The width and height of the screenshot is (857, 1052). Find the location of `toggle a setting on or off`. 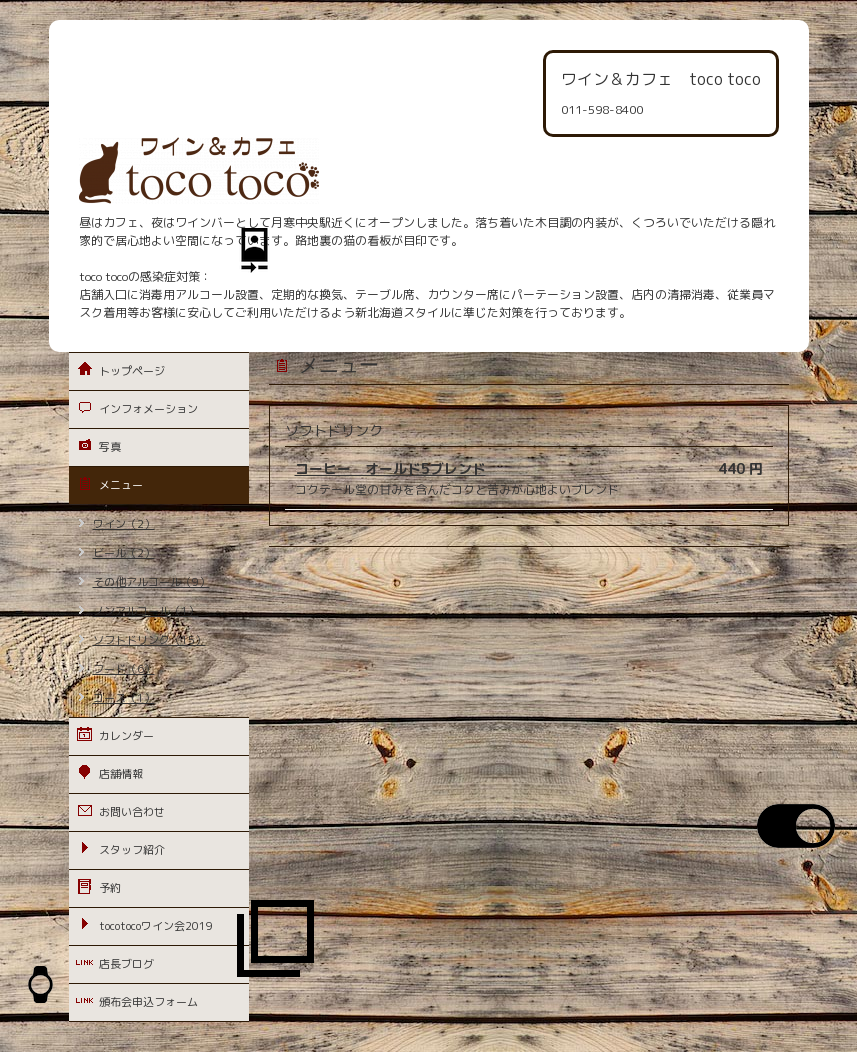

toggle a setting on or off is located at coordinates (796, 826).